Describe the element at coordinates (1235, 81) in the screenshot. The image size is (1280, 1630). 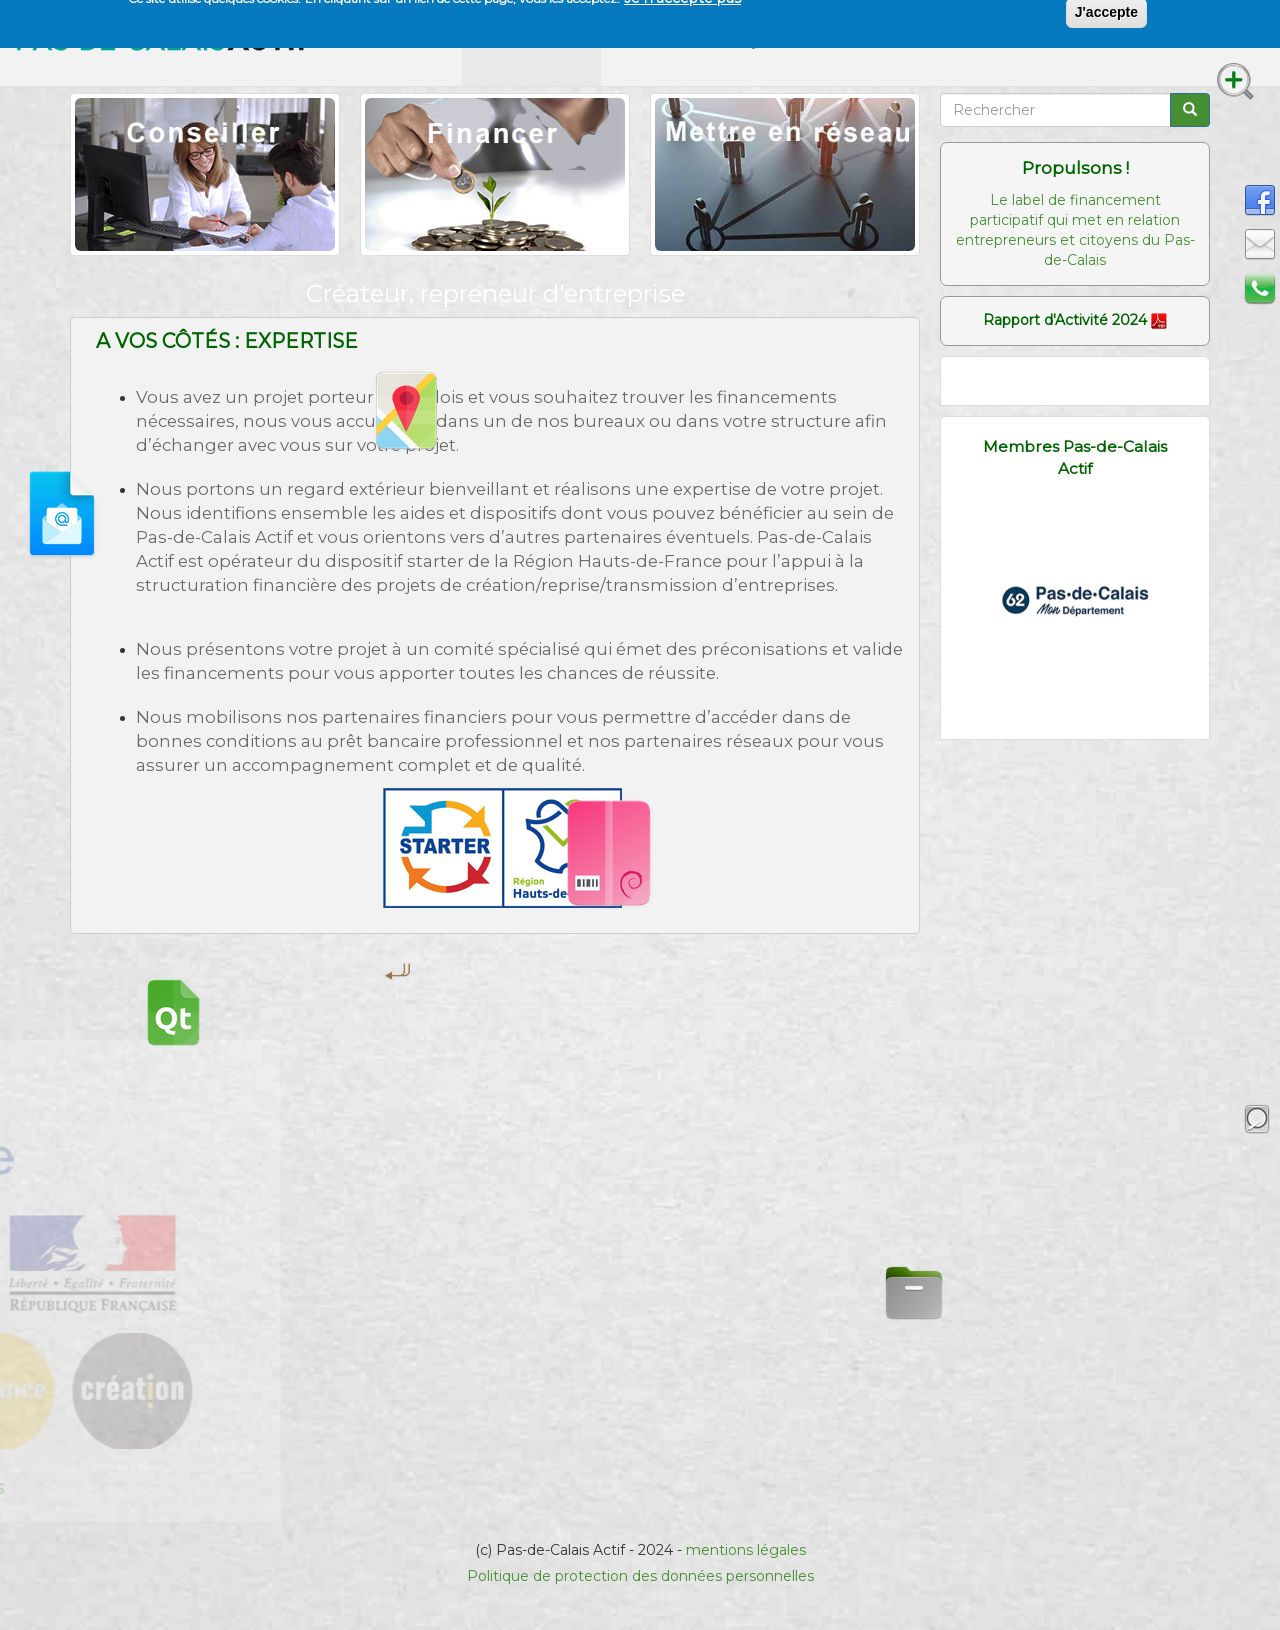
I see `zoom in on the current view` at that location.